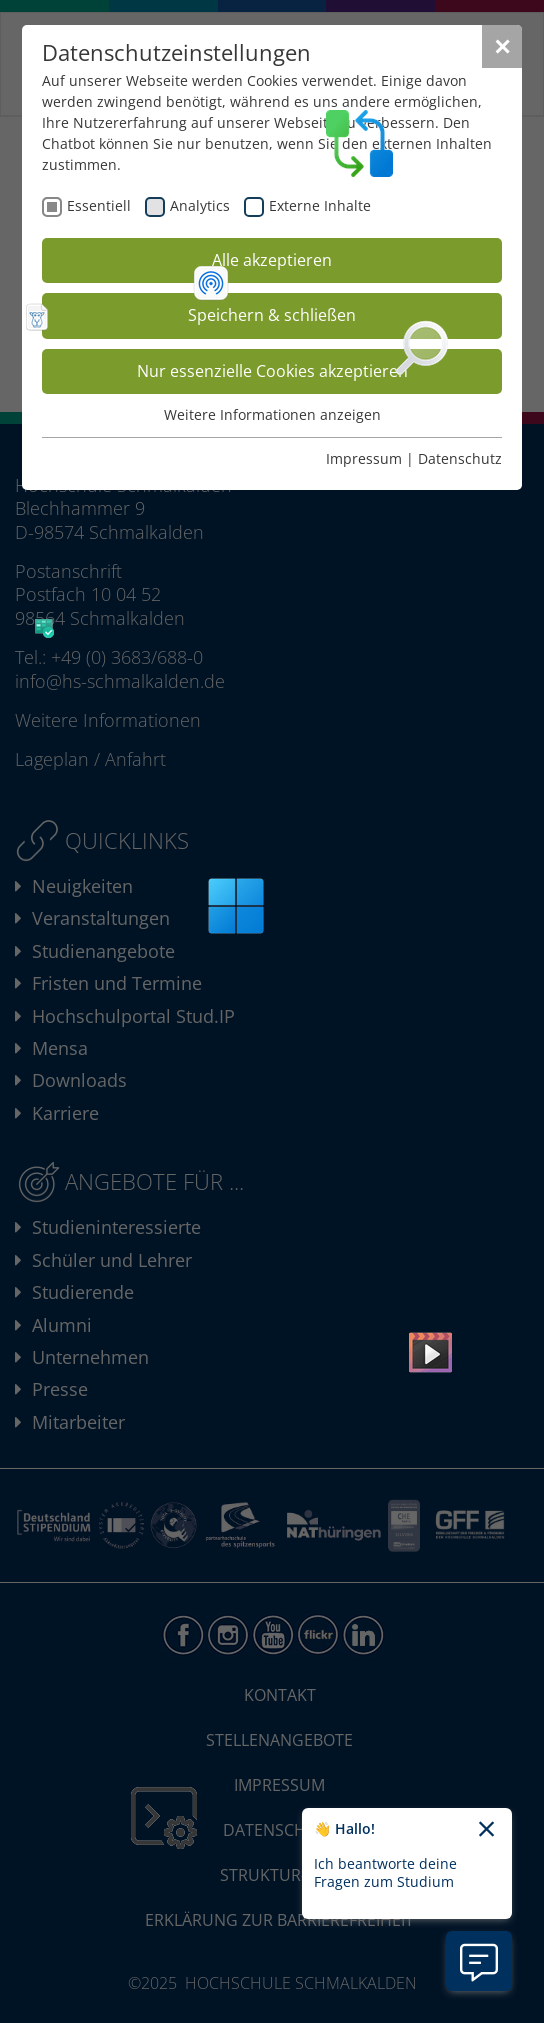  What do you see at coordinates (359, 143) in the screenshot?
I see `indicates an active connection between two devices or services` at bounding box center [359, 143].